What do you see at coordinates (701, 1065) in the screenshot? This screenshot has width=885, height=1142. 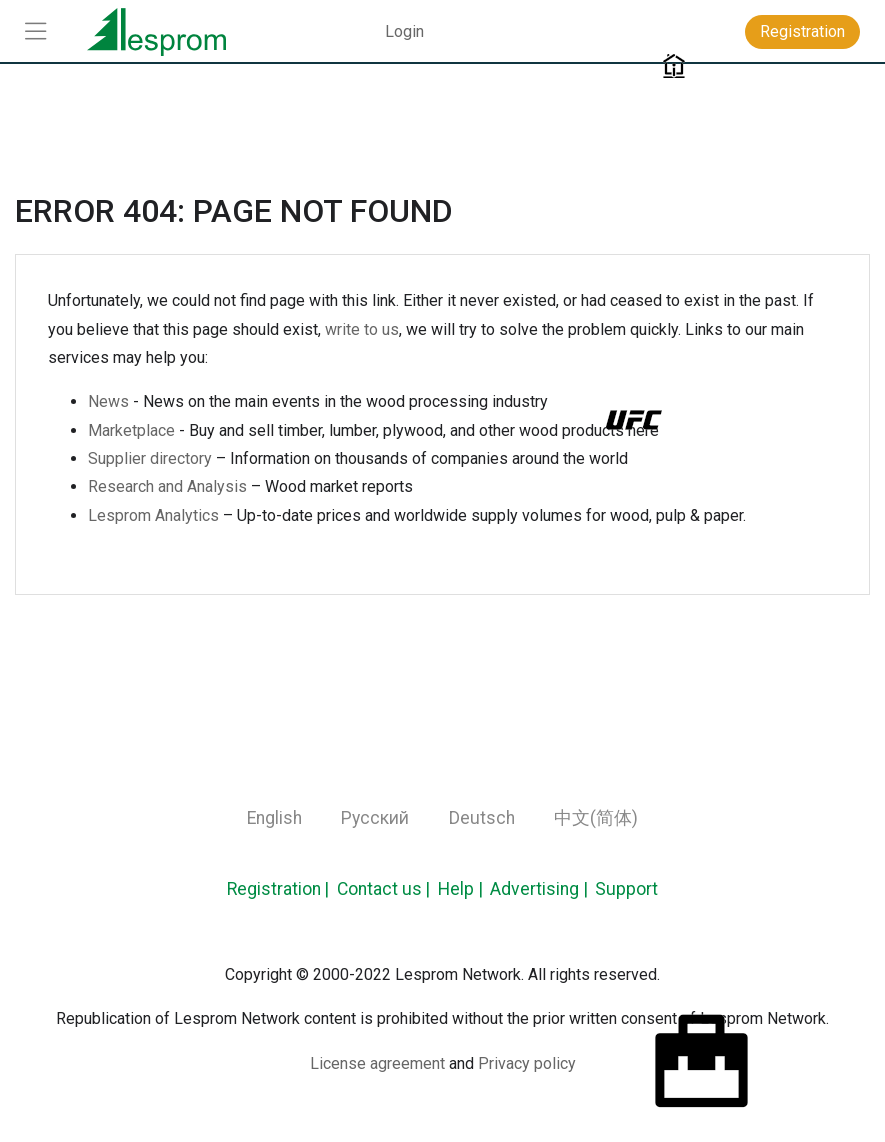 I see `access work or business documents` at bounding box center [701, 1065].